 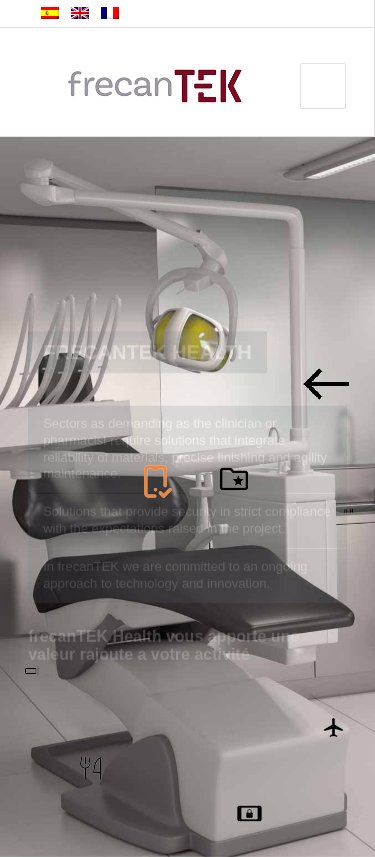 What do you see at coordinates (32, 671) in the screenshot?
I see `align content to the right` at bounding box center [32, 671].